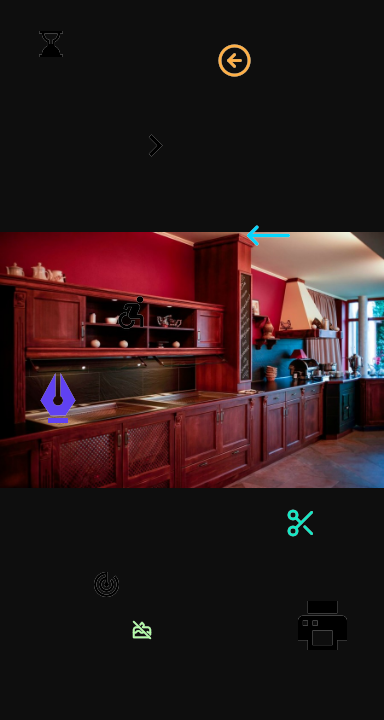 This screenshot has height=720, width=384. I want to click on print the current document, so click(322, 625).